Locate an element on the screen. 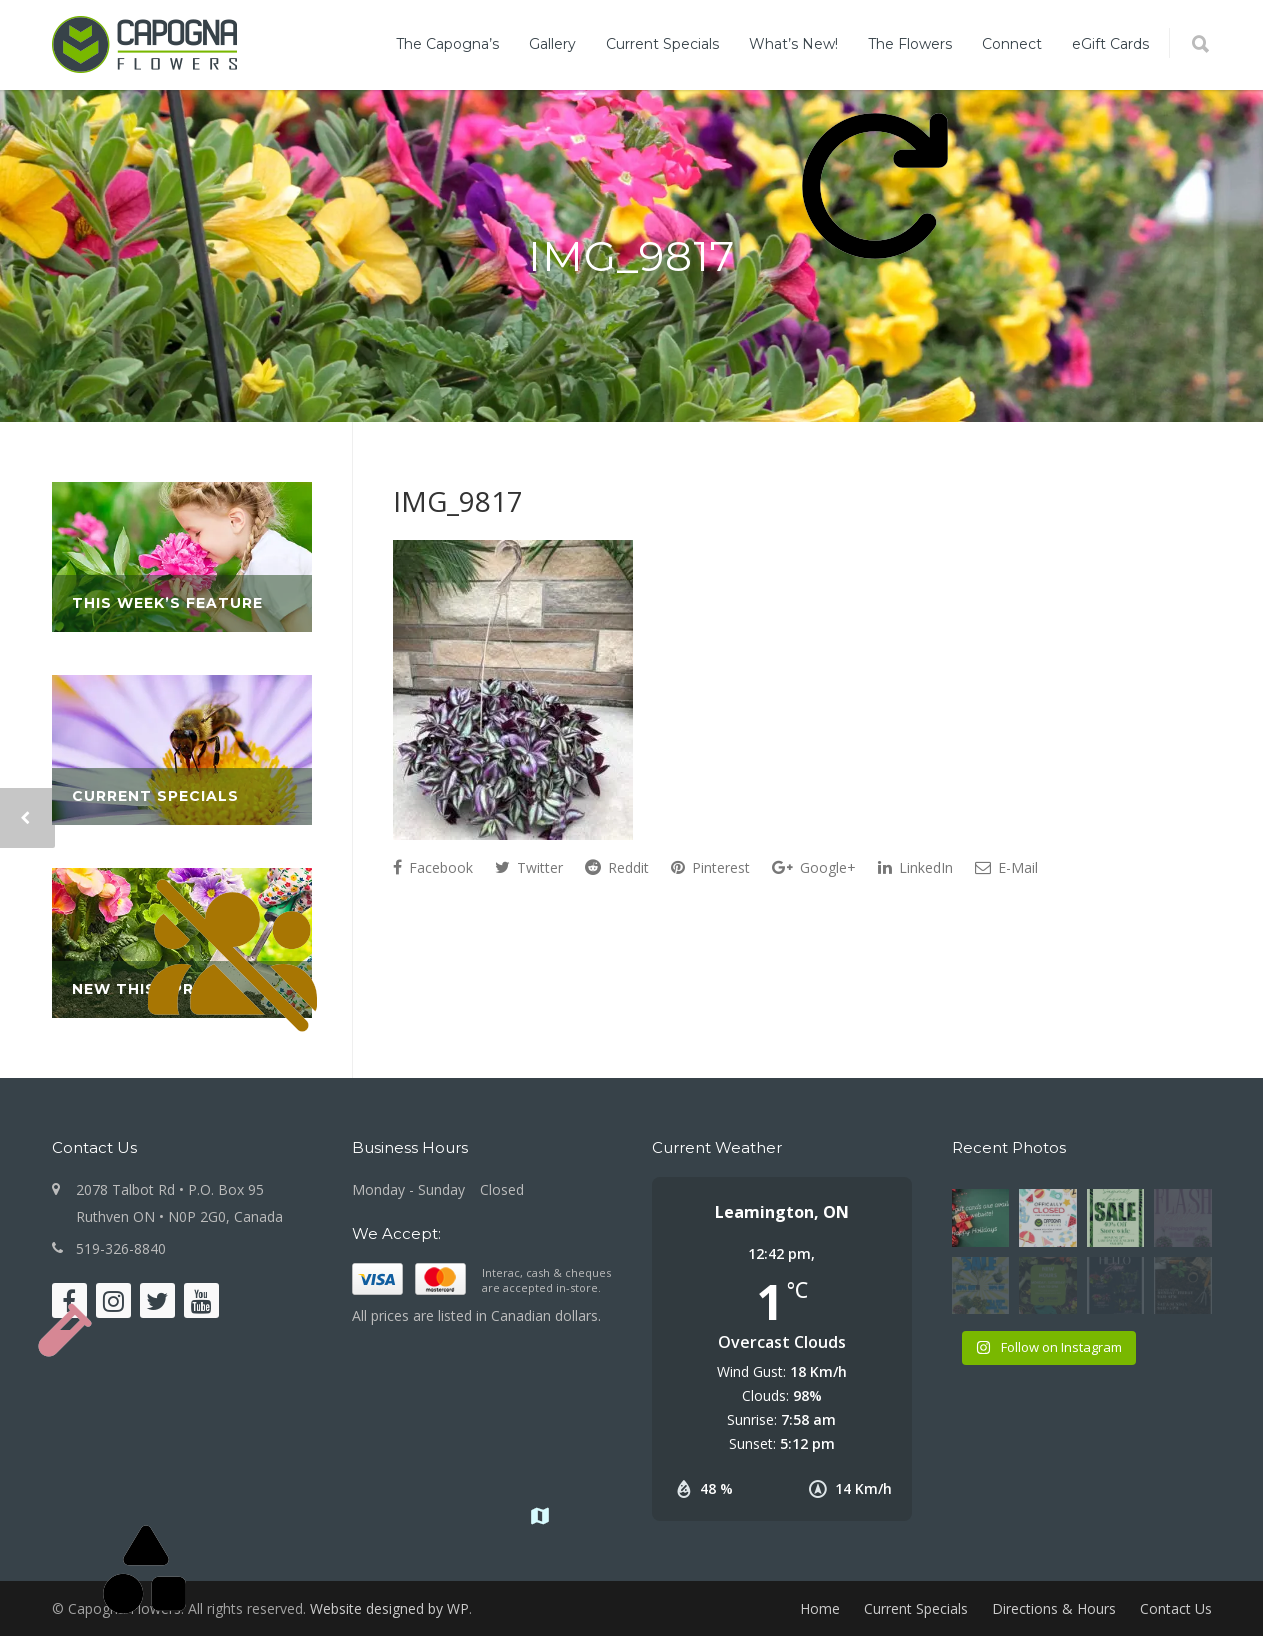 The image size is (1263, 1636). disable group or team features is located at coordinates (232, 955).